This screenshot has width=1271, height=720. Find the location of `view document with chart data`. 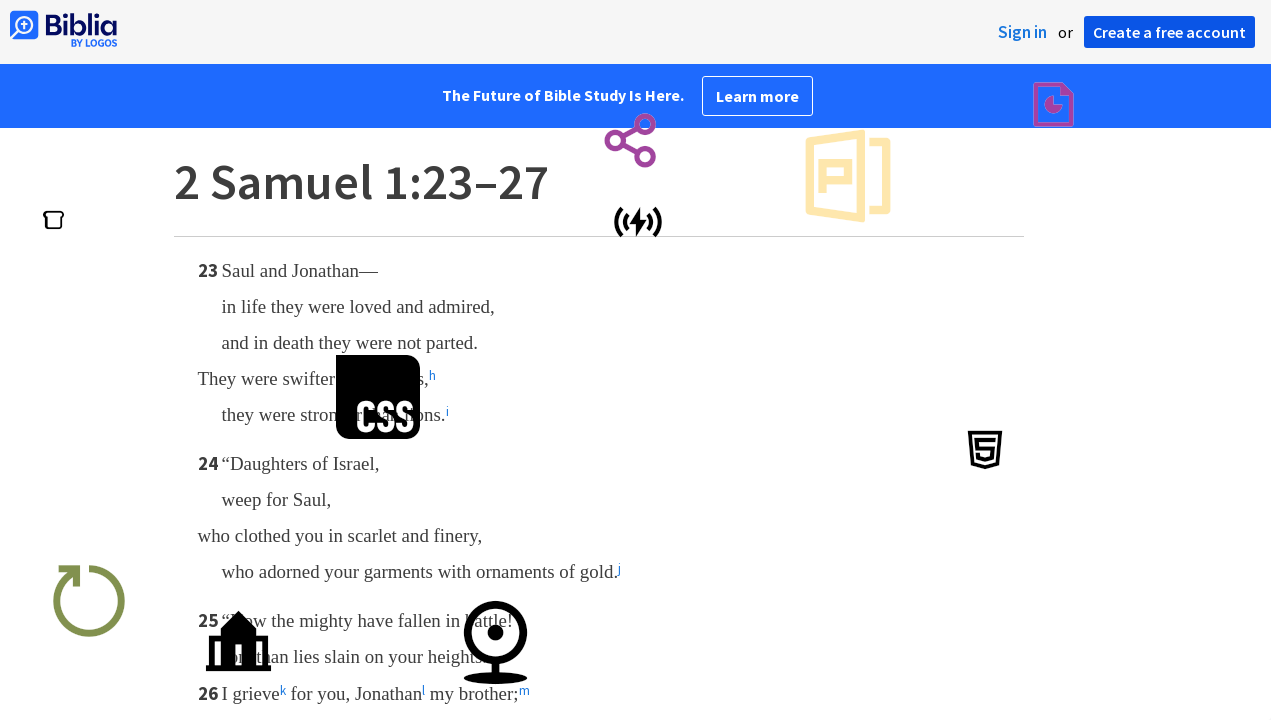

view document with chart data is located at coordinates (1053, 104).